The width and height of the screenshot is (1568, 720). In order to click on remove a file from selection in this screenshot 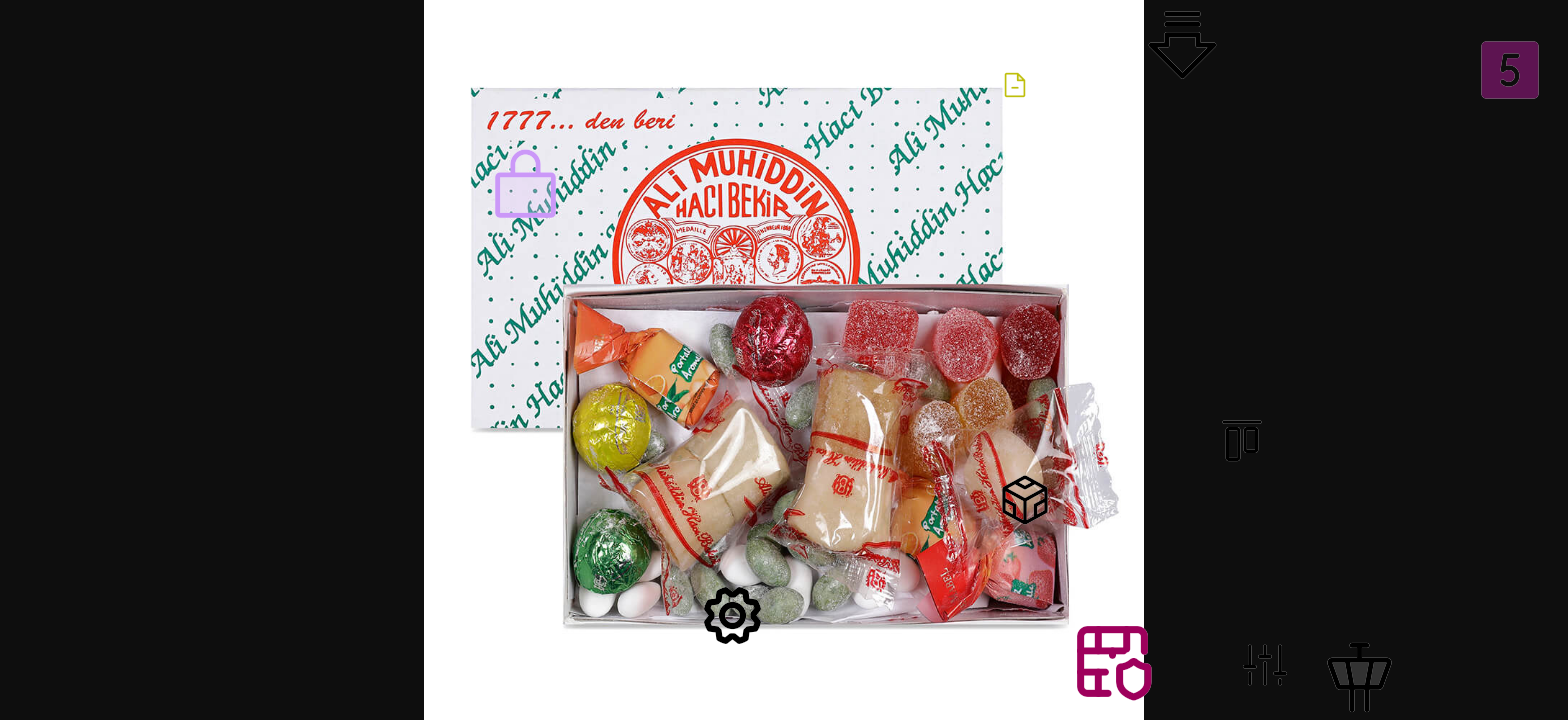, I will do `click(1015, 85)`.